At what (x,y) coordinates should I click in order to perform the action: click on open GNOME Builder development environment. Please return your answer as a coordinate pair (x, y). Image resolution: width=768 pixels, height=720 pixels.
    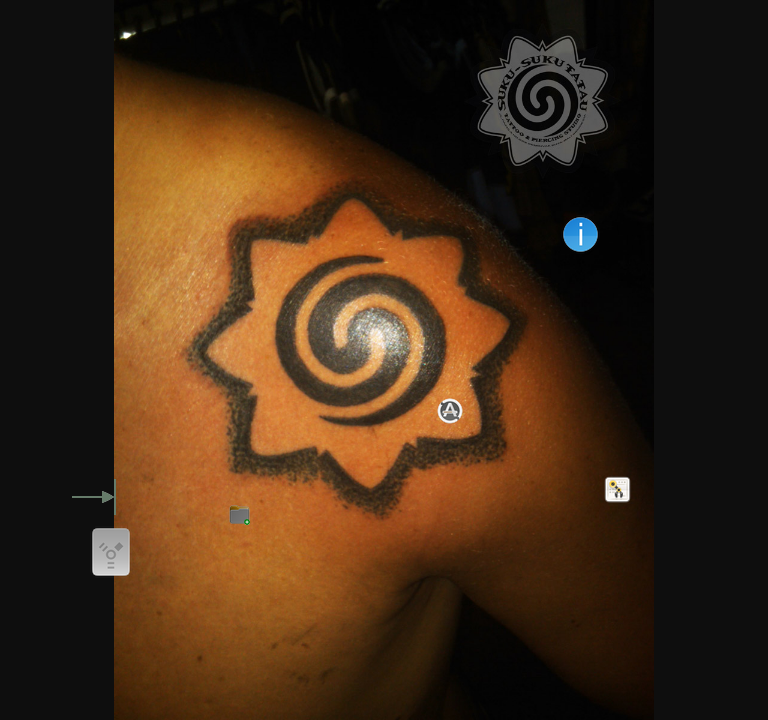
    Looking at the image, I should click on (617, 489).